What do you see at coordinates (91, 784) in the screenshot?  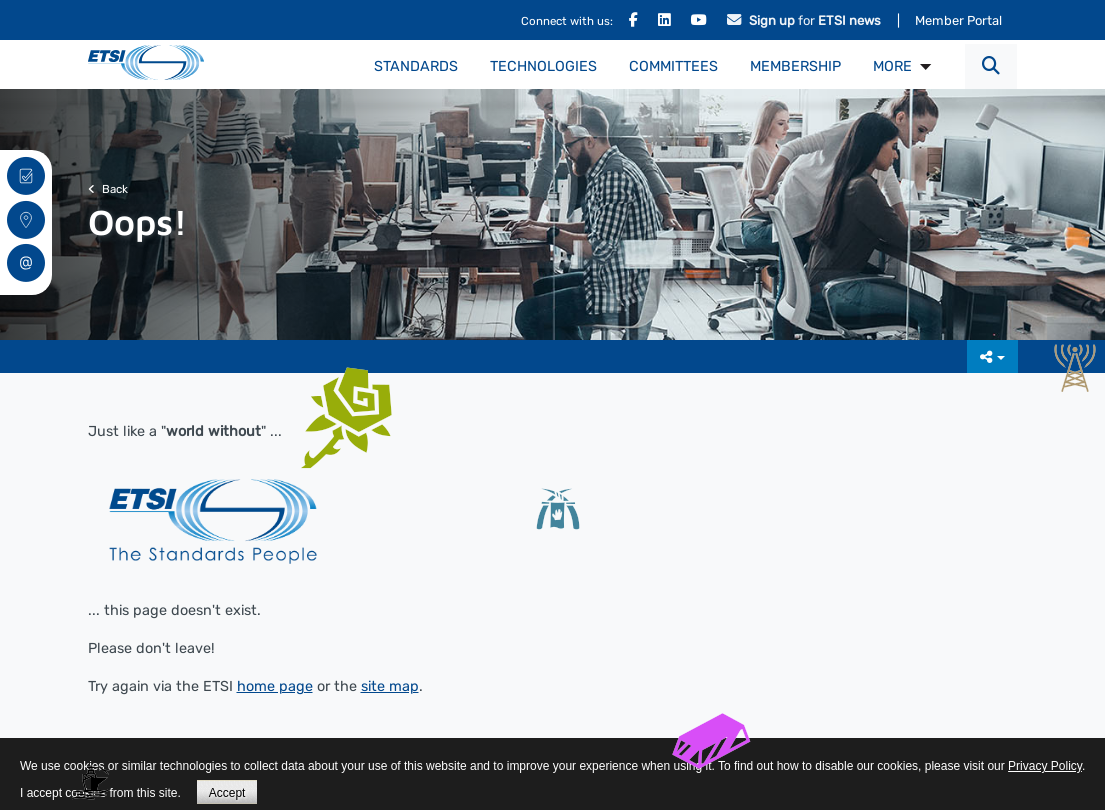 I see `aircraft carrier unit in a strategy game` at bounding box center [91, 784].